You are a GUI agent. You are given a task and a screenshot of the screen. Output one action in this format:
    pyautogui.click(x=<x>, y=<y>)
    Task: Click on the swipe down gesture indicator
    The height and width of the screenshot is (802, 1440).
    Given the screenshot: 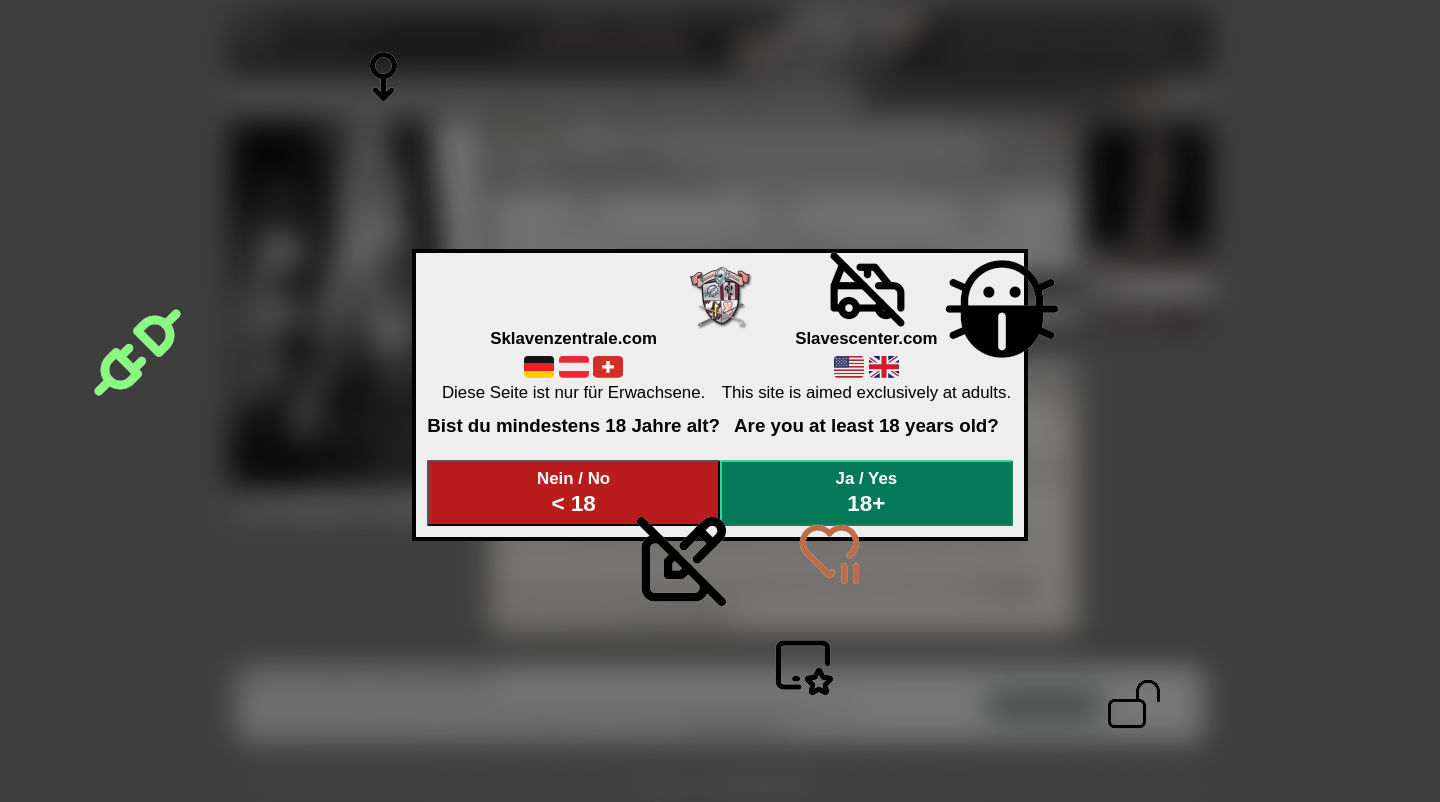 What is the action you would take?
    pyautogui.click(x=383, y=76)
    